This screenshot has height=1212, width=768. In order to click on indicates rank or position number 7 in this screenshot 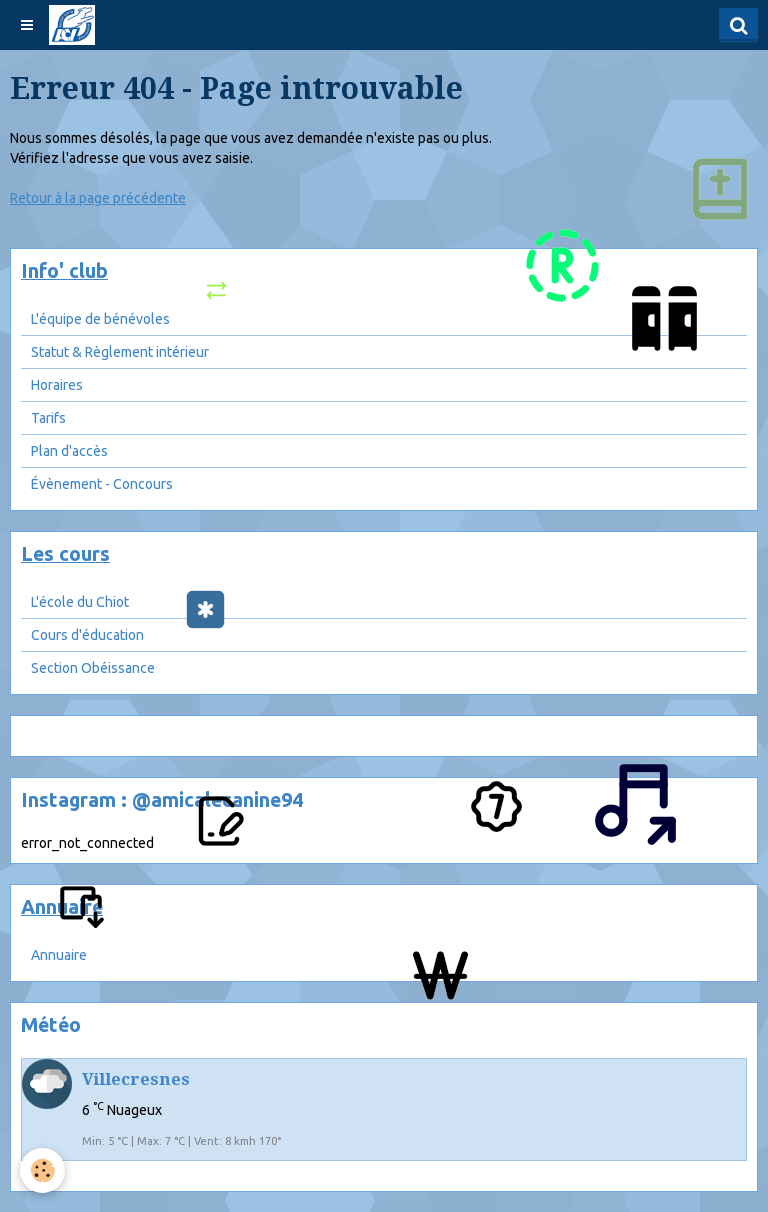, I will do `click(496, 806)`.